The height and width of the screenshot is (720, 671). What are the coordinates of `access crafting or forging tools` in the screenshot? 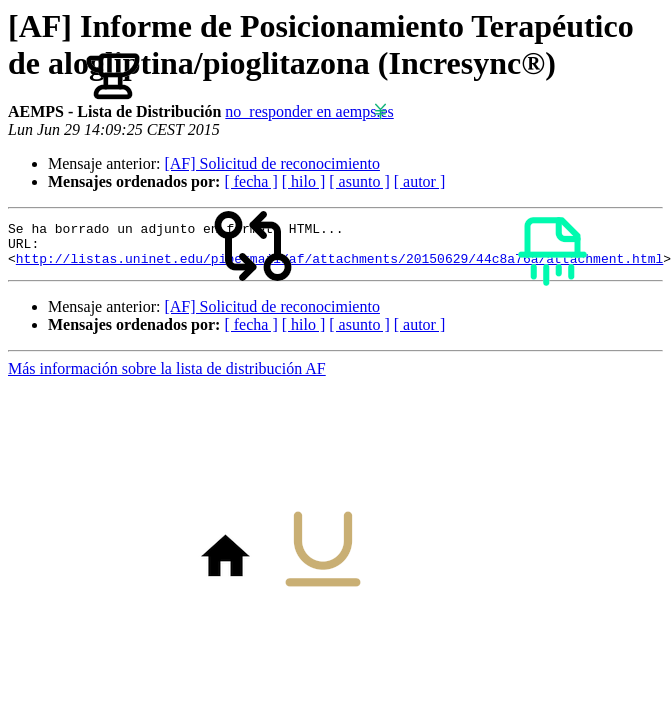 It's located at (113, 75).